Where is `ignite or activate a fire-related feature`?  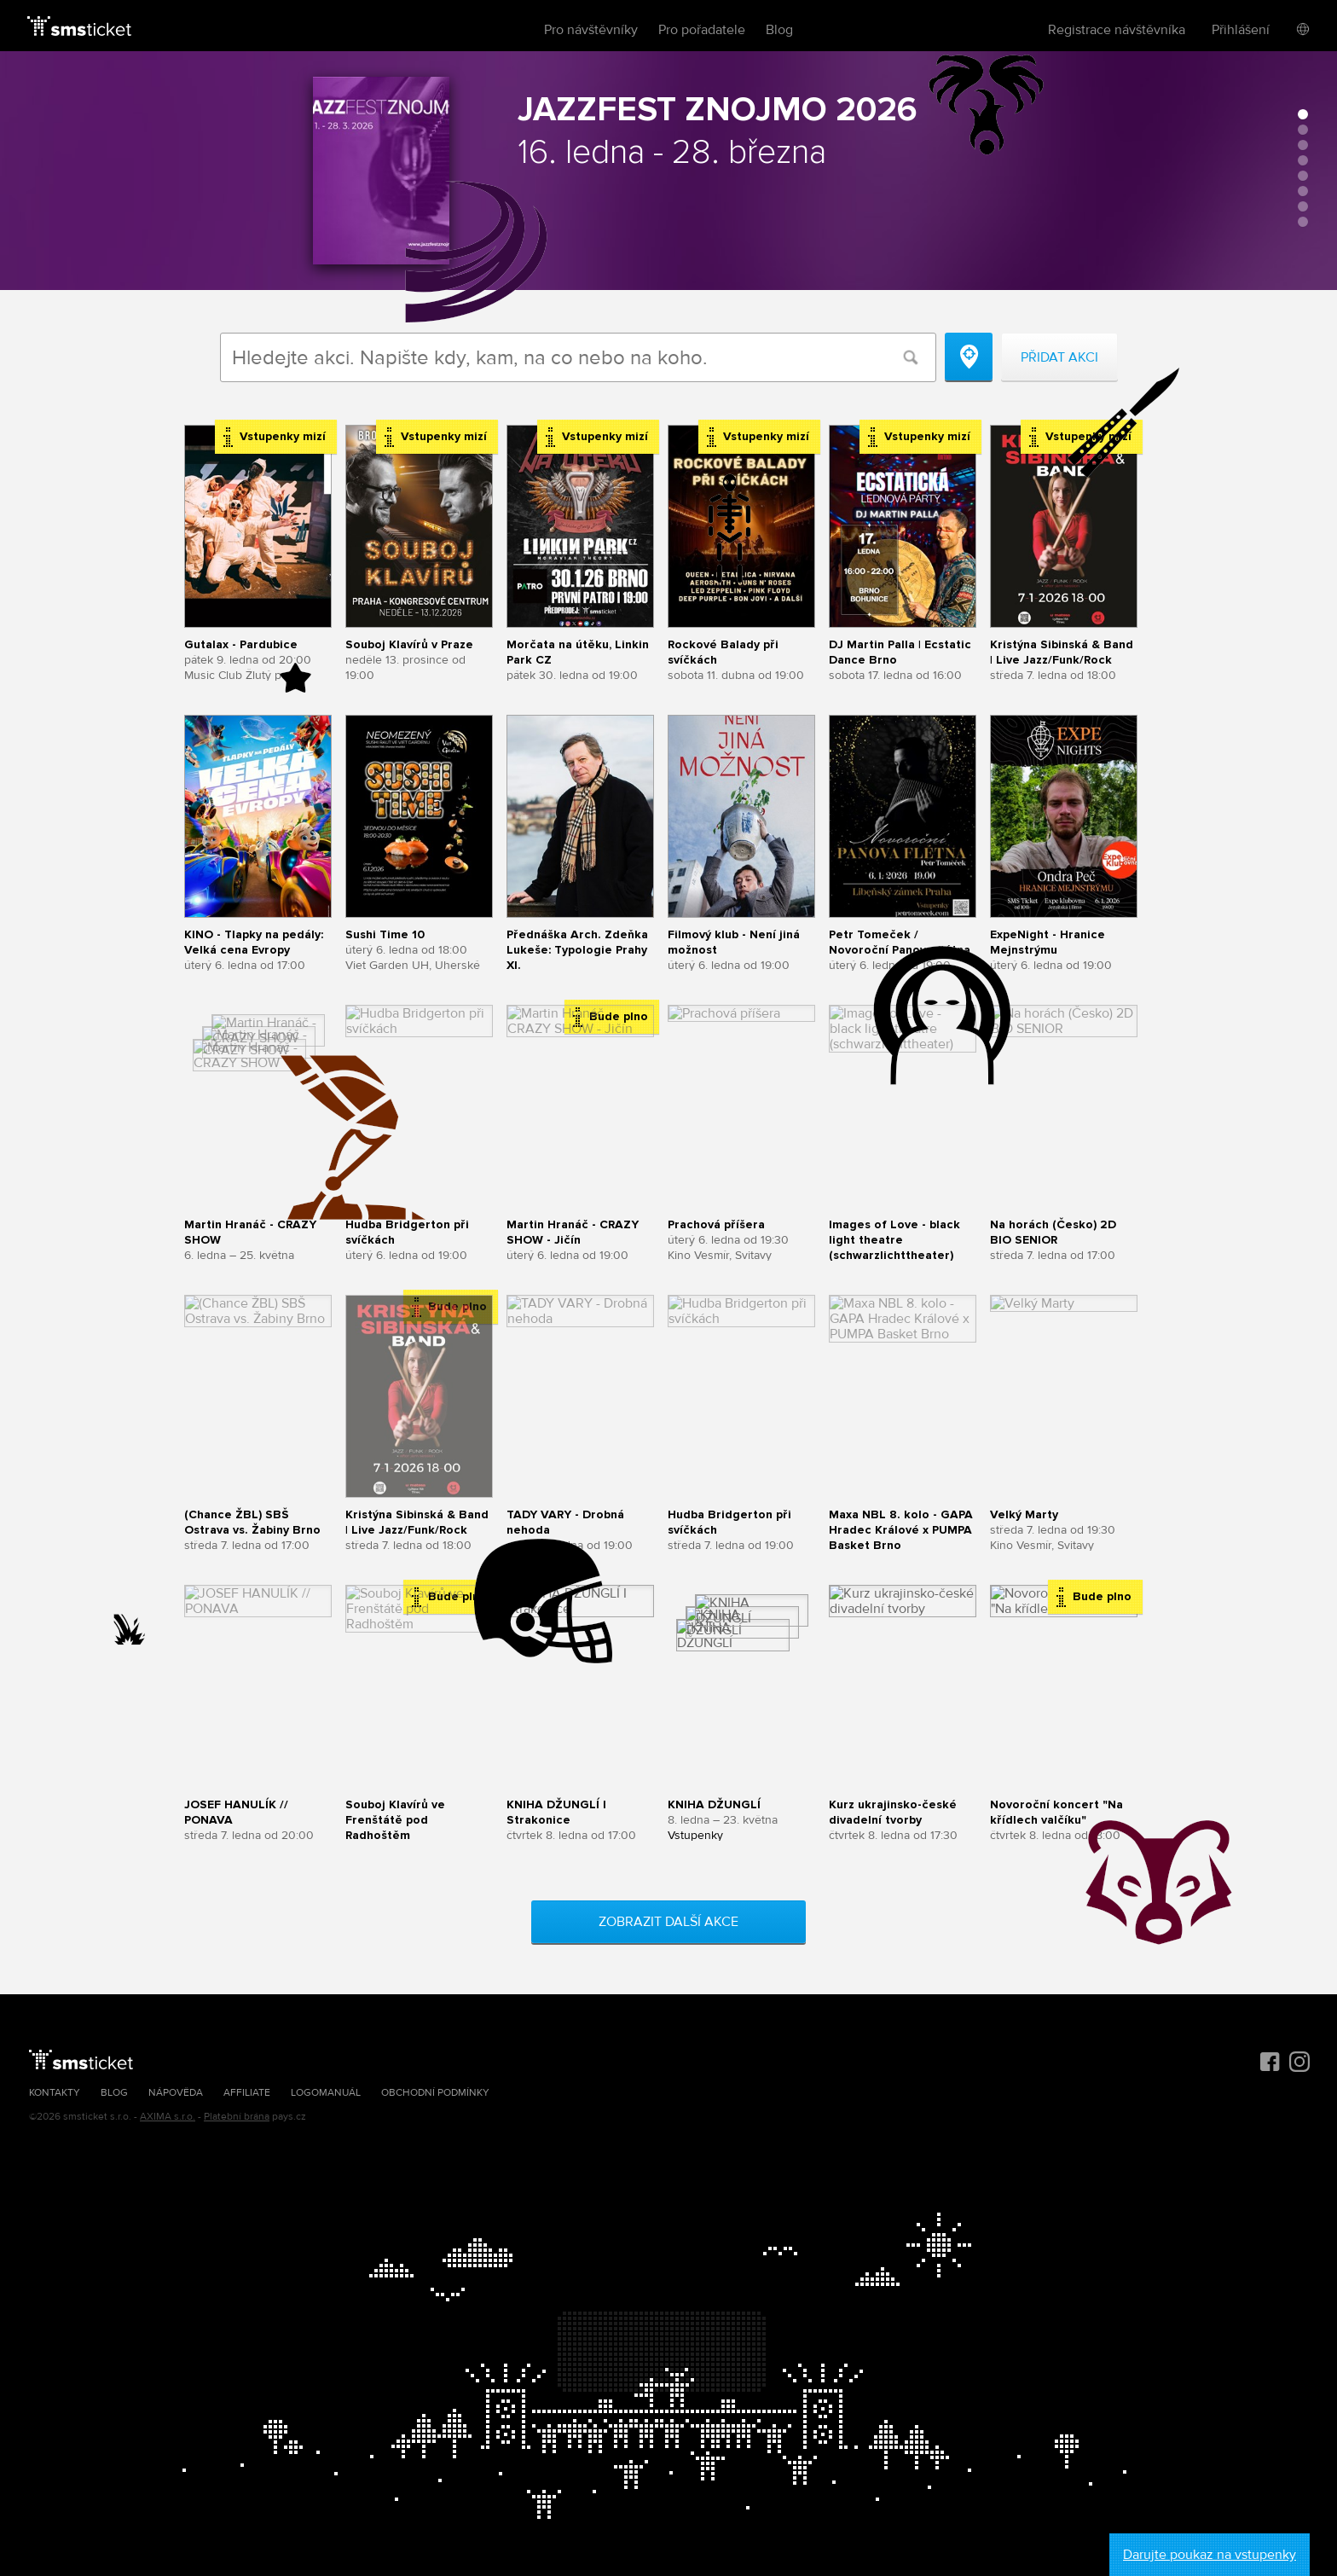
ignite or activate a fire-related feature is located at coordinates (985, 97).